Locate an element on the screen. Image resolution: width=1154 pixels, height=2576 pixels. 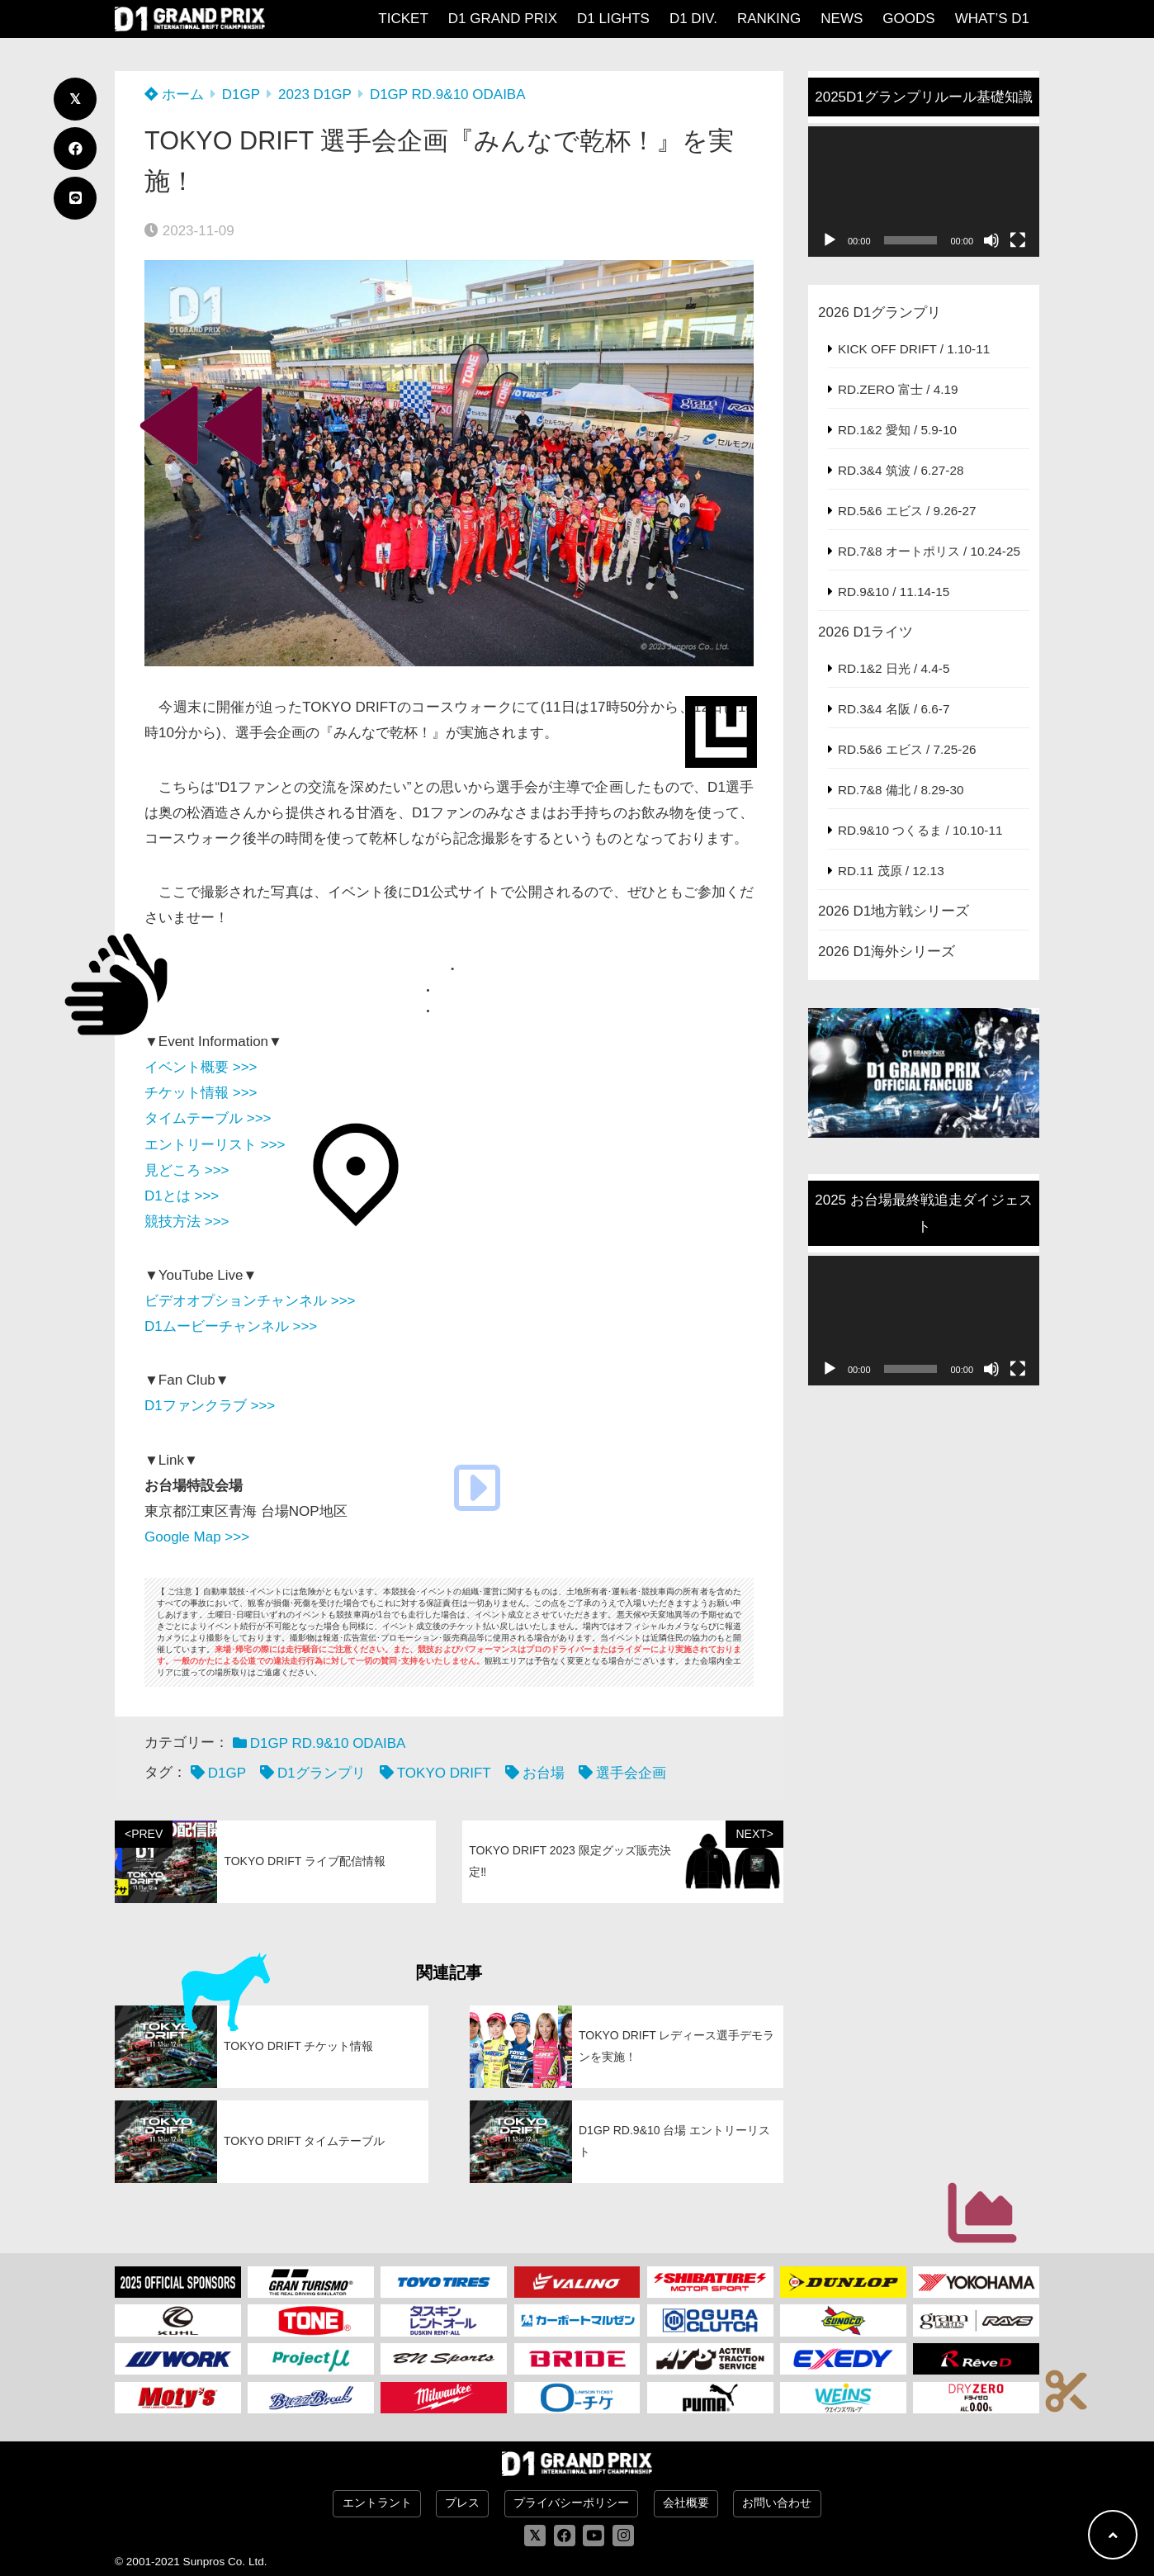
rewind or skip backward in media playback is located at coordinates (205, 425).